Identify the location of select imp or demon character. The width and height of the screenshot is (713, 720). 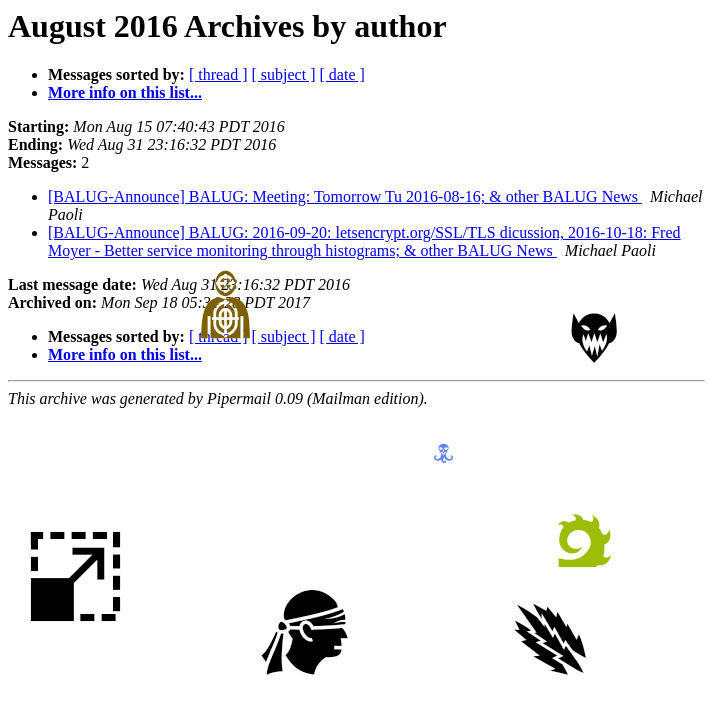
(594, 338).